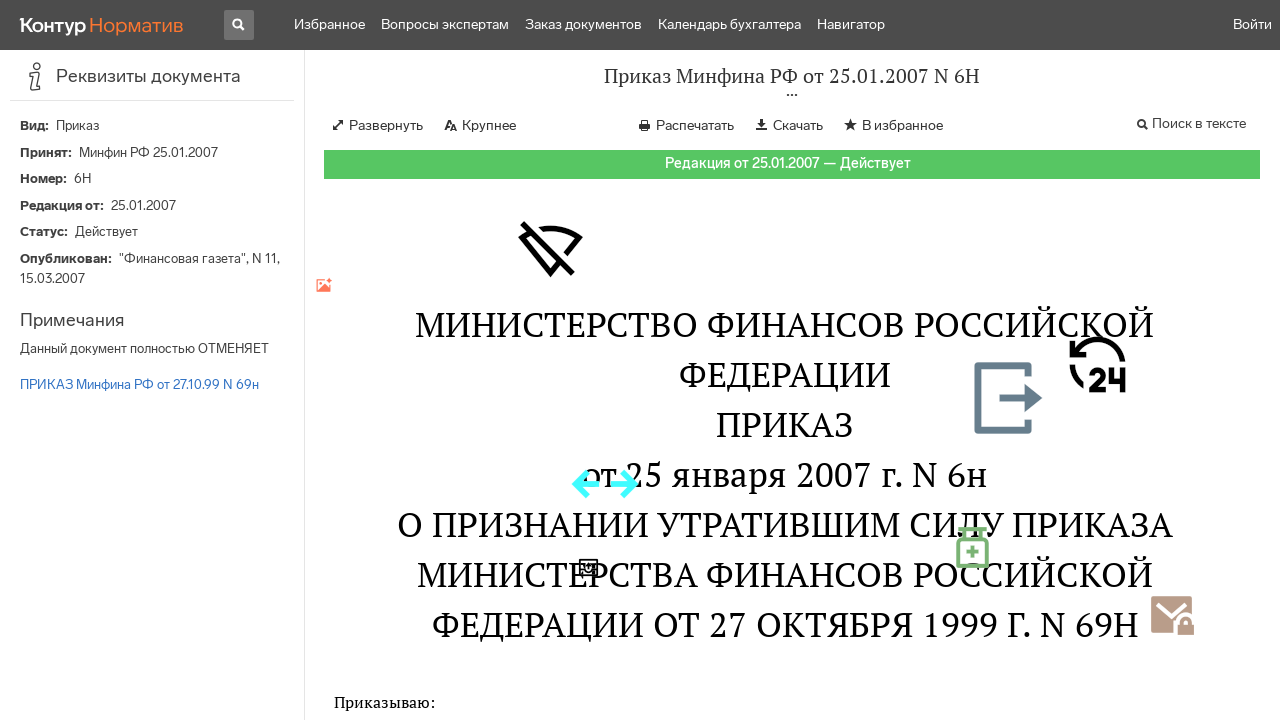 This screenshot has width=1280, height=720. What do you see at coordinates (323, 285) in the screenshot?
I see `enhance image with AI` at bounding box center [323, 285].